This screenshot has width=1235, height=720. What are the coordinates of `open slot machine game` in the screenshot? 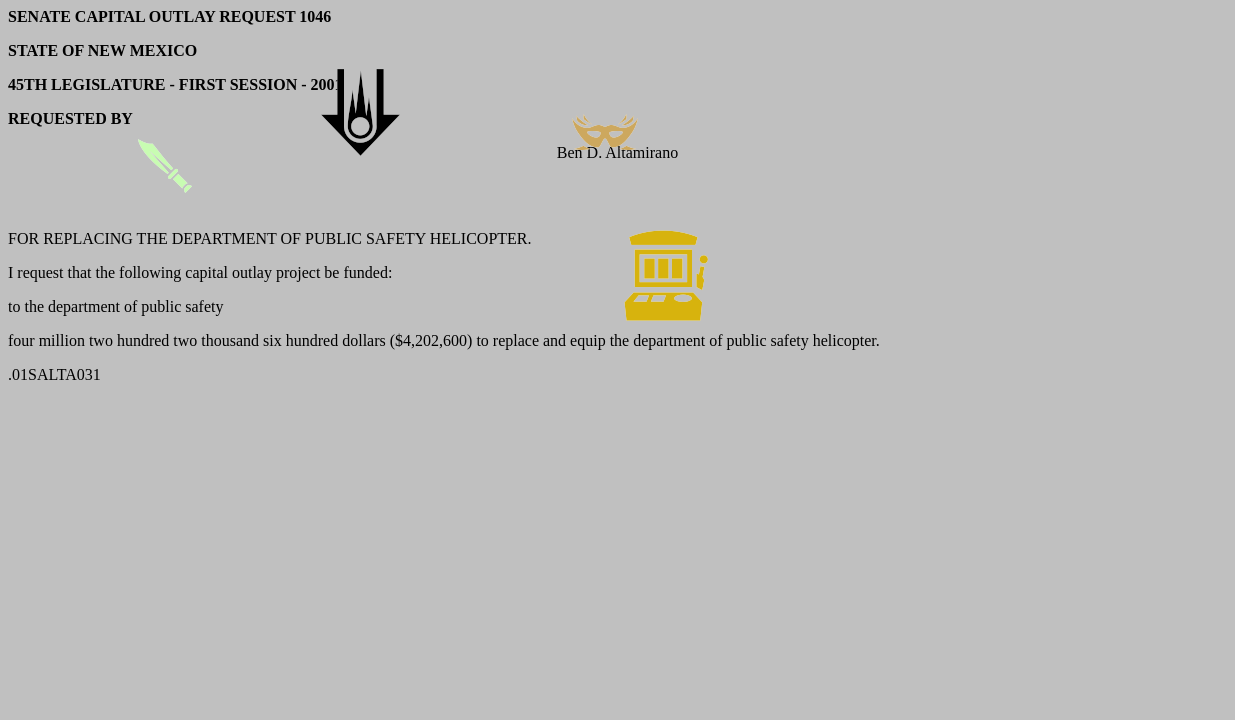 It's located at (663, 275).